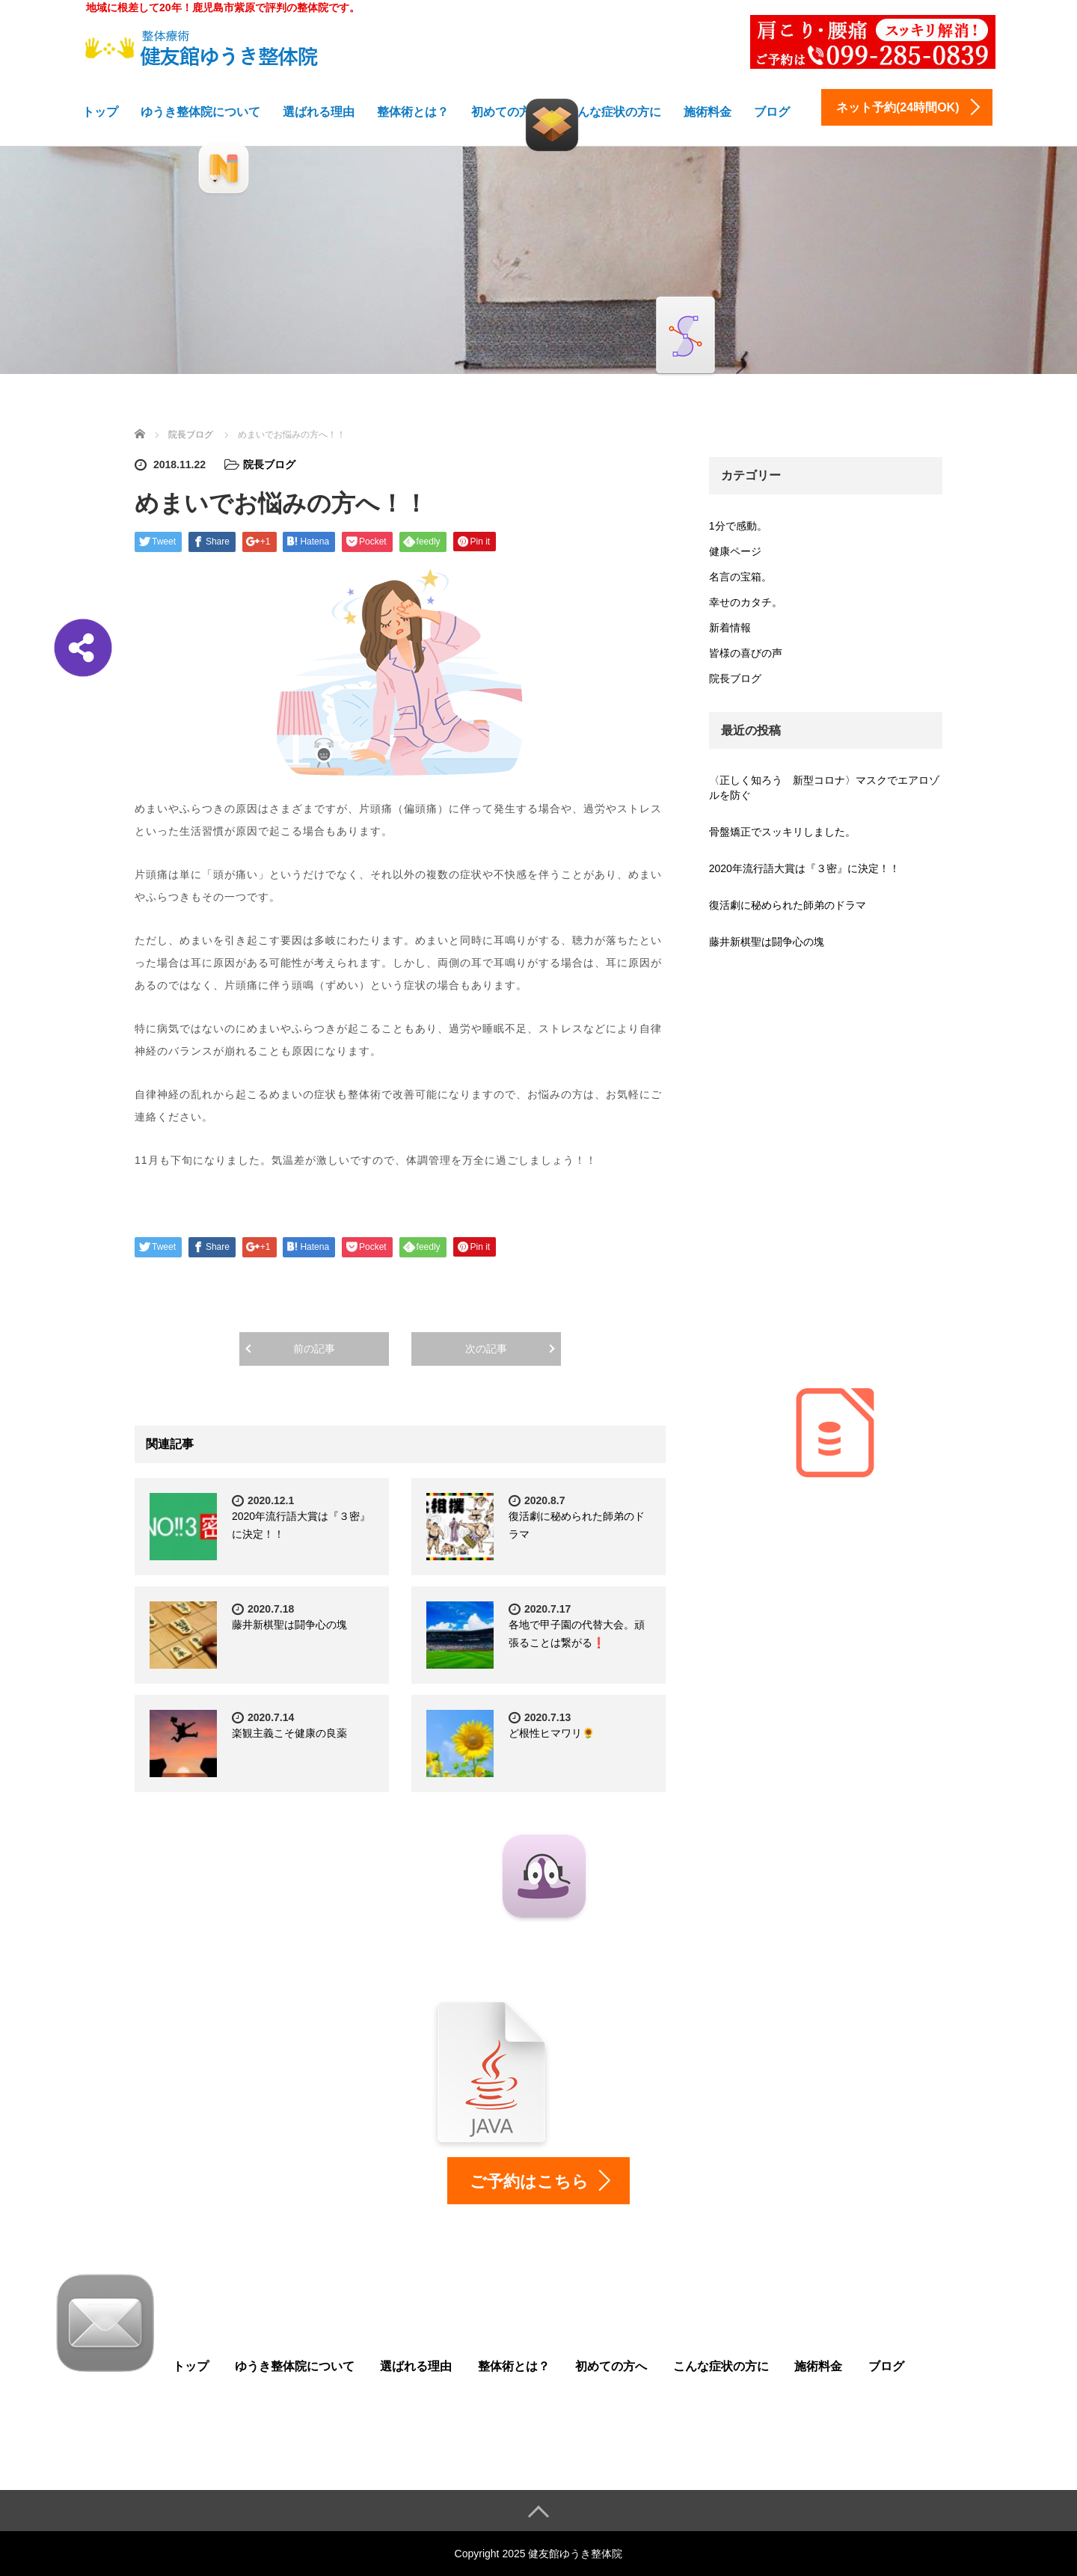 Image resolution: width=1077 pixels, height=2576 pixels. What do you see at coordinates (224, 168) in the screenshot?
I see `open the Notable note-taking app` at bounding box center [224, 168].